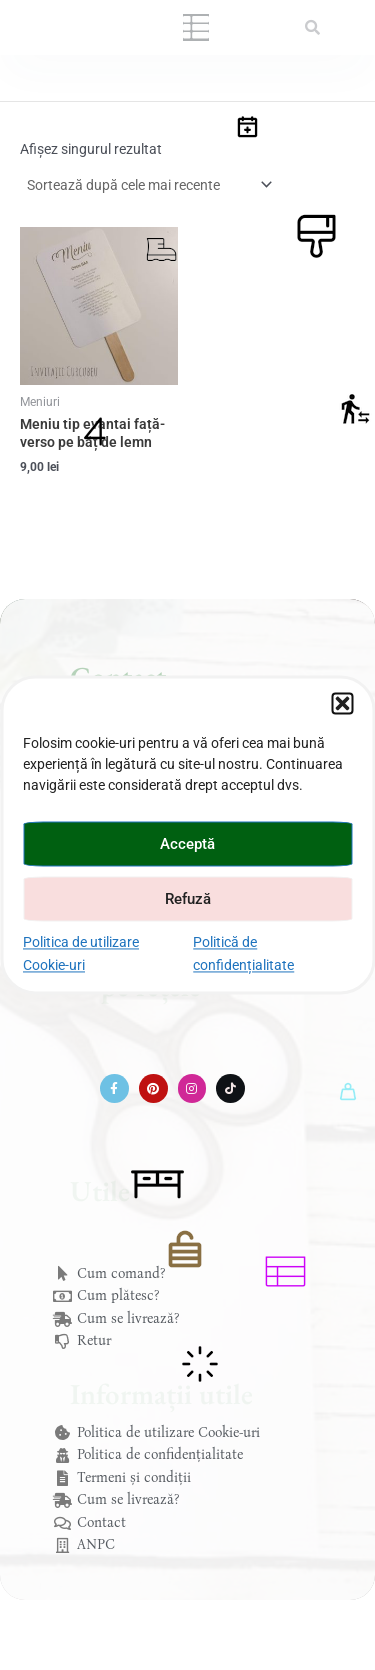  I want to click on access painting or drawing tools, so click(316, 235).